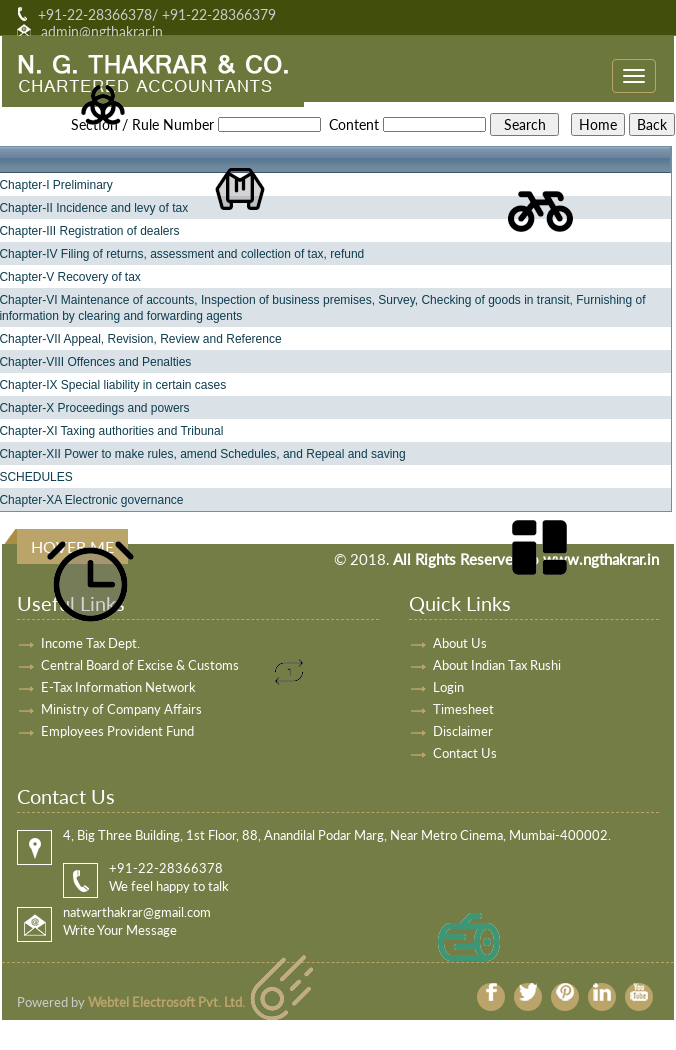 This screenshot has height=1050, width=676. What do you see at coordinates (469, 940) in the screenshot?
I see `view activity log or history` at bounding box center [469, 940].